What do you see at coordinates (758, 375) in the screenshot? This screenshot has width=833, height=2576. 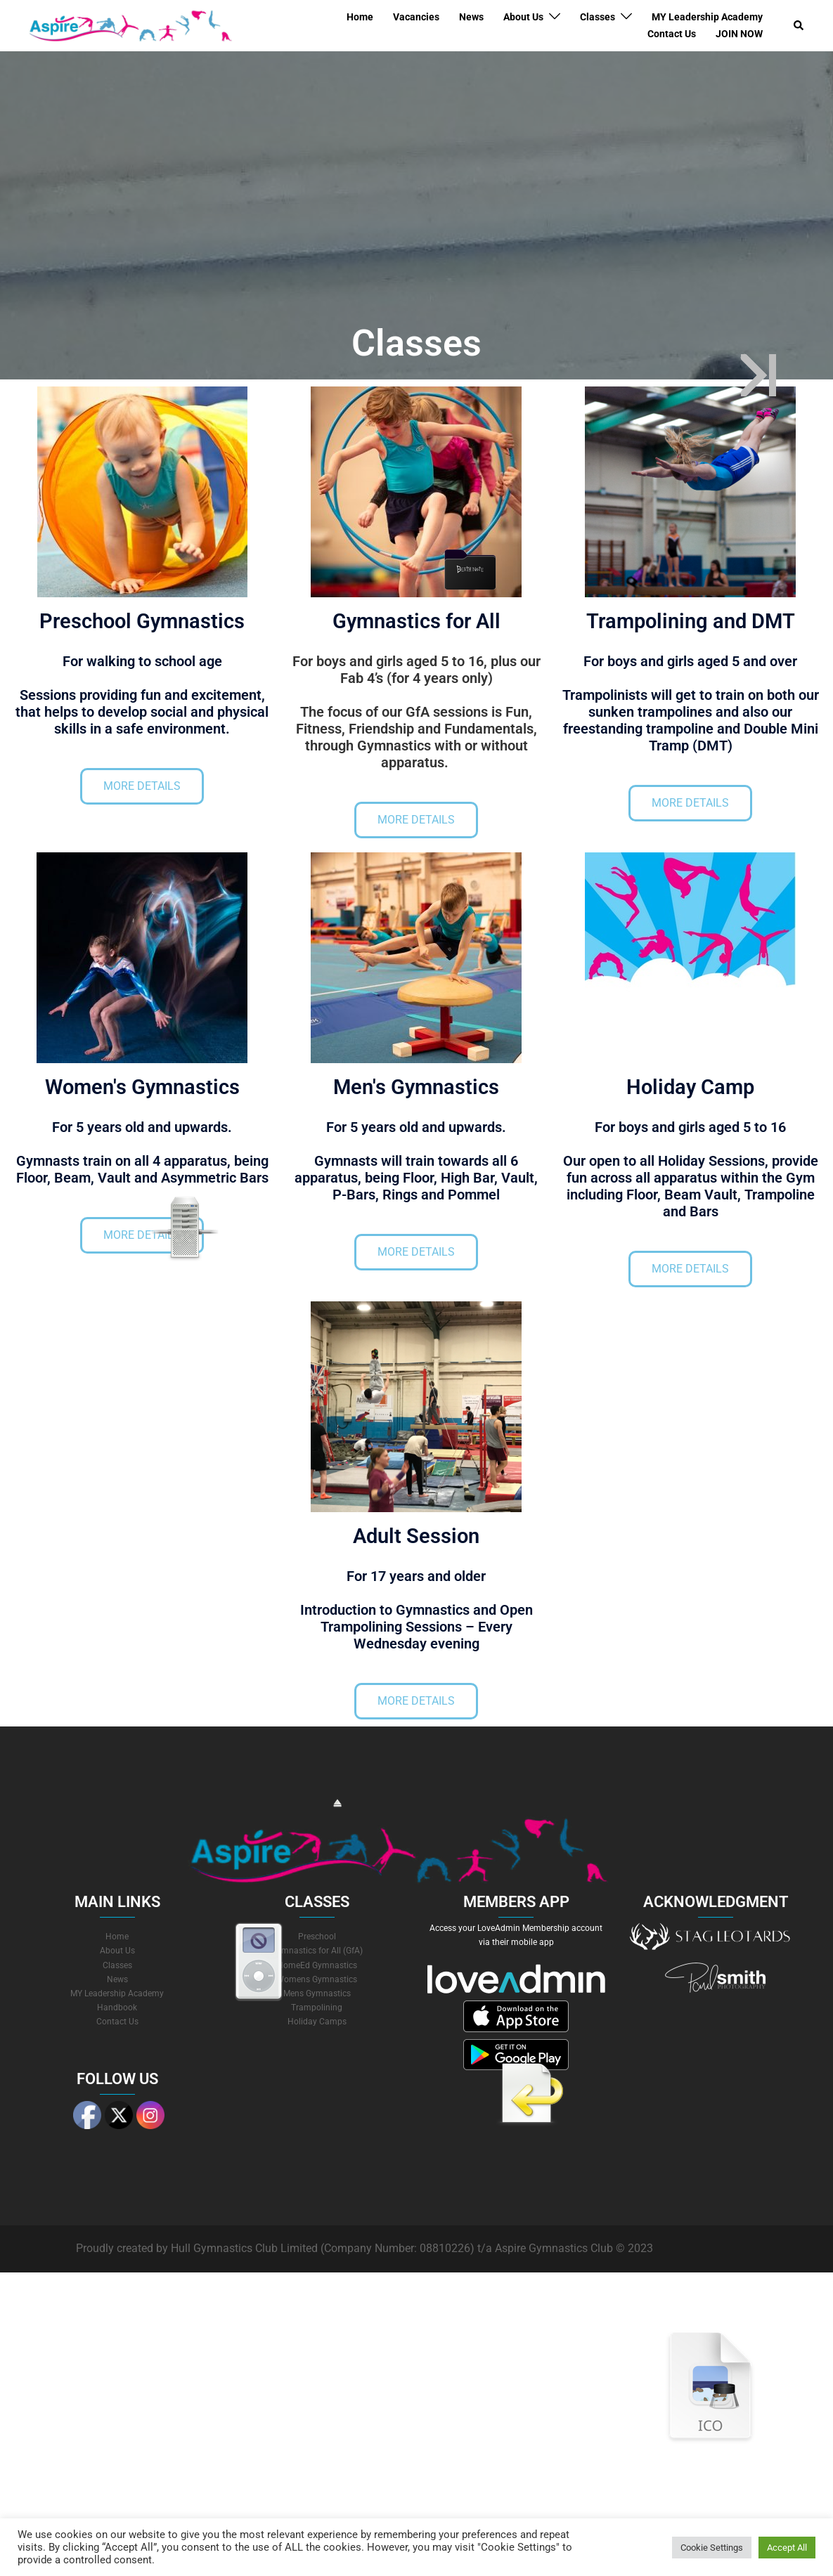 I see `skip to the end of a list or playlist` at bounding box center [758, 375].